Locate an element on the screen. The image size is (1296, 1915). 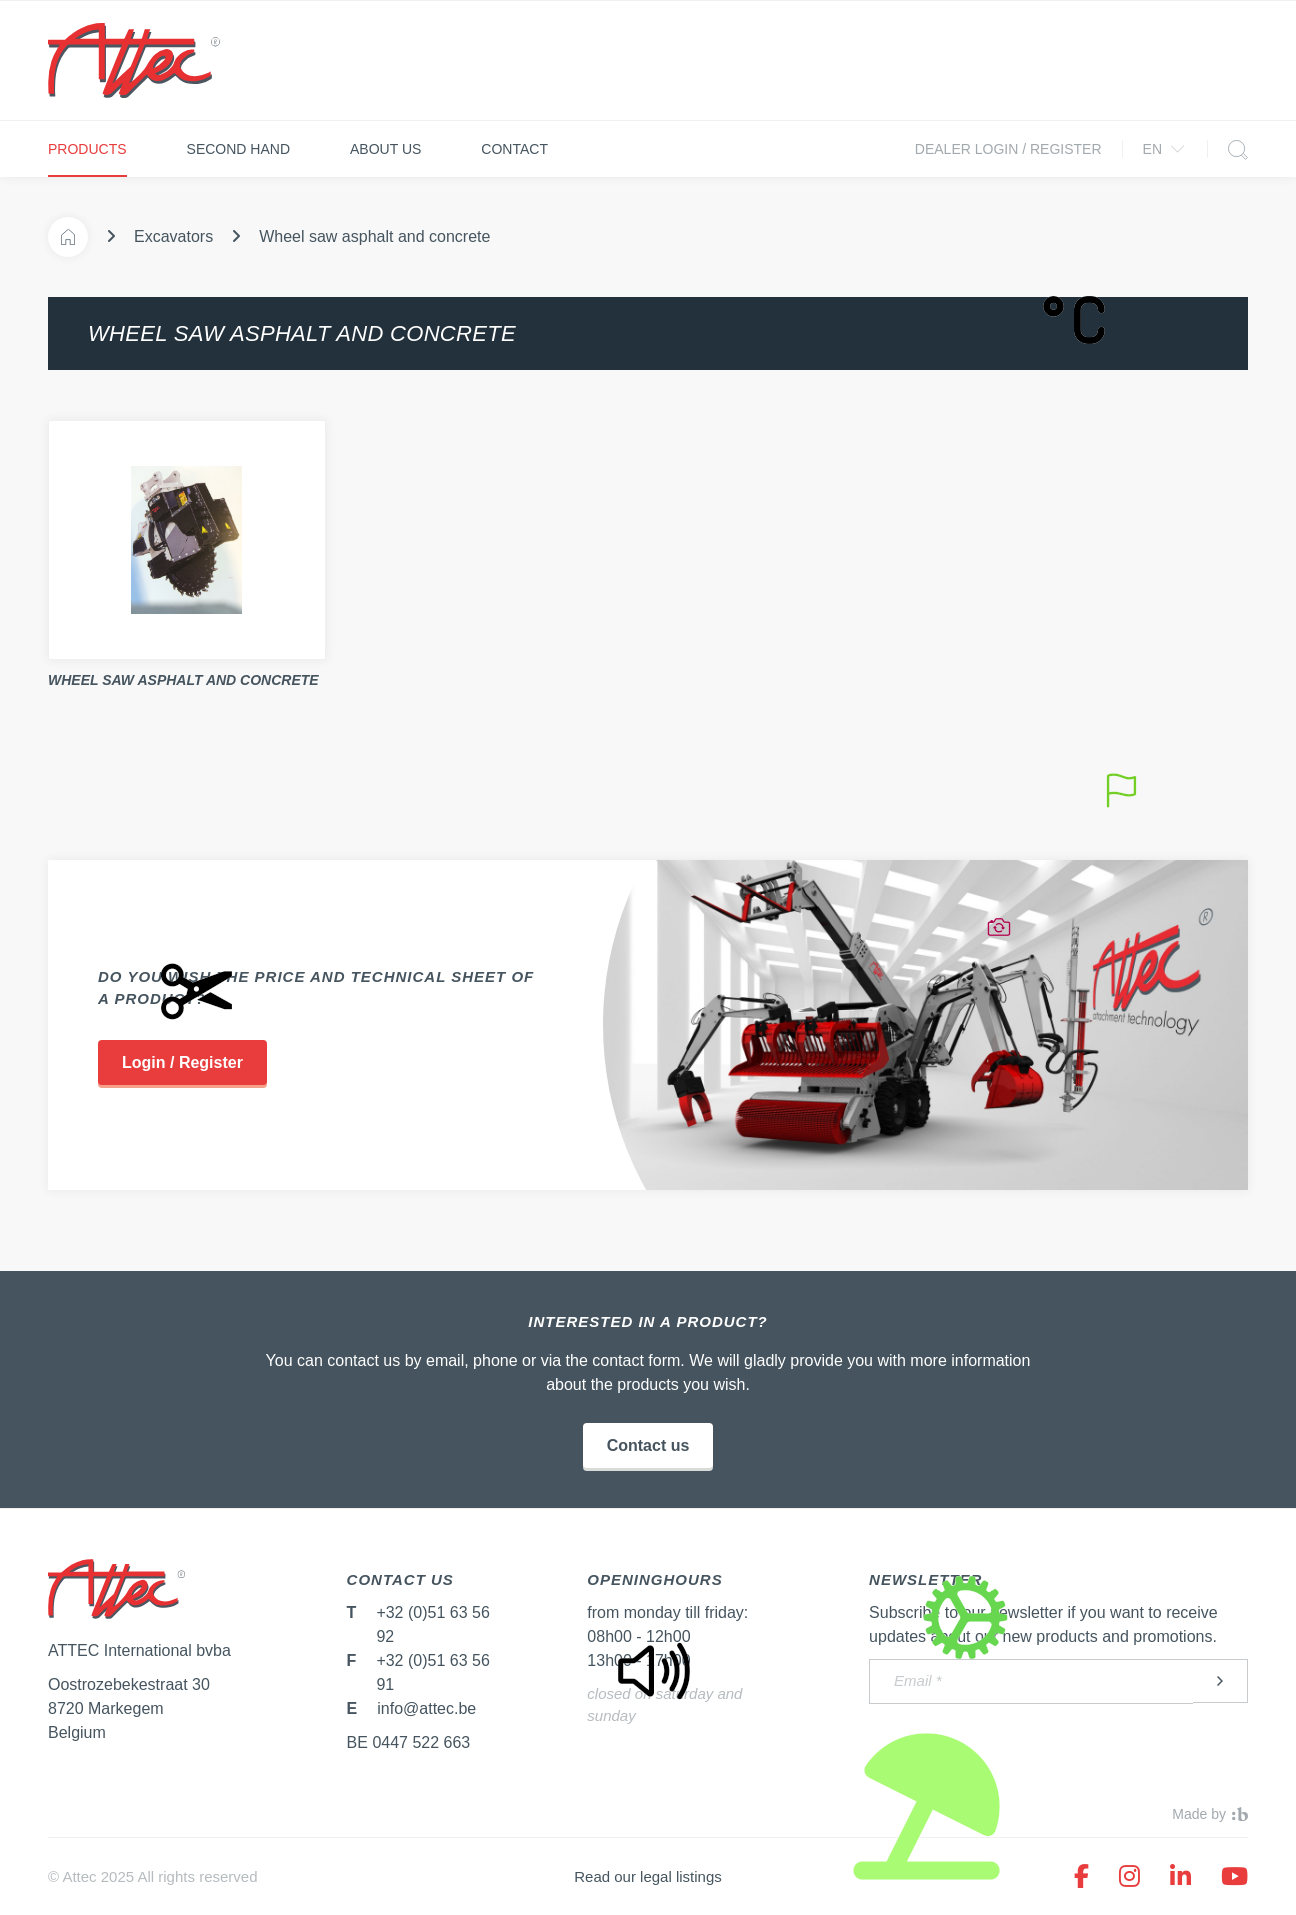
display temperature in celsius is located at coordinates (1074, 320).